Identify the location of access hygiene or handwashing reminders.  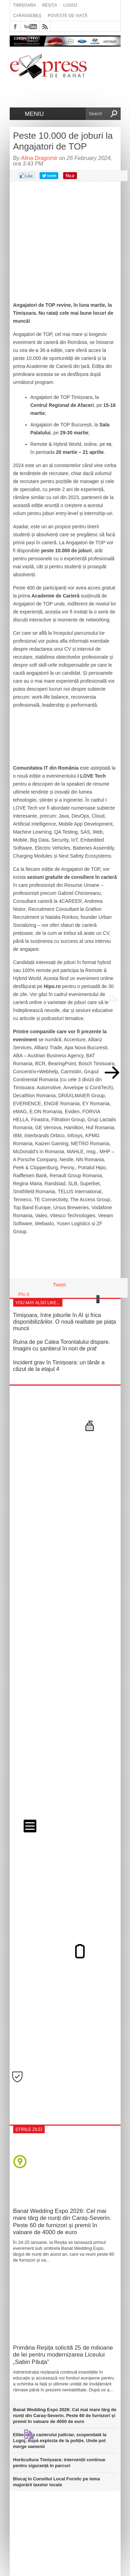
(89, 1426).